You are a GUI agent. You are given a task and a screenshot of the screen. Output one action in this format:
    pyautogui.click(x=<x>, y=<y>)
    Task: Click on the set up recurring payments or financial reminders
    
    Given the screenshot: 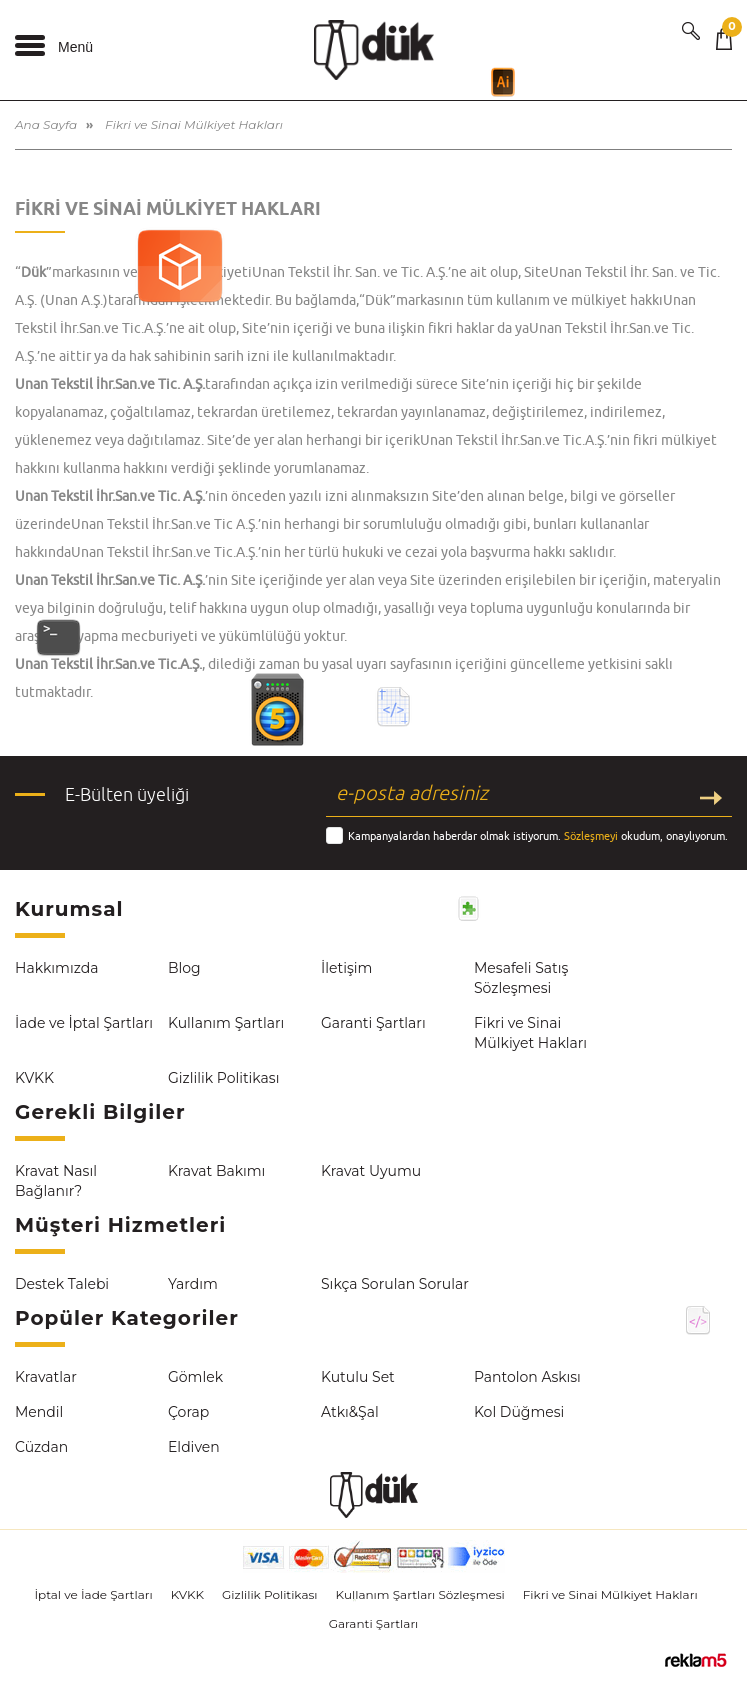 What is the action you would take?
    pyautogui.click(x=339, y=1580)
    